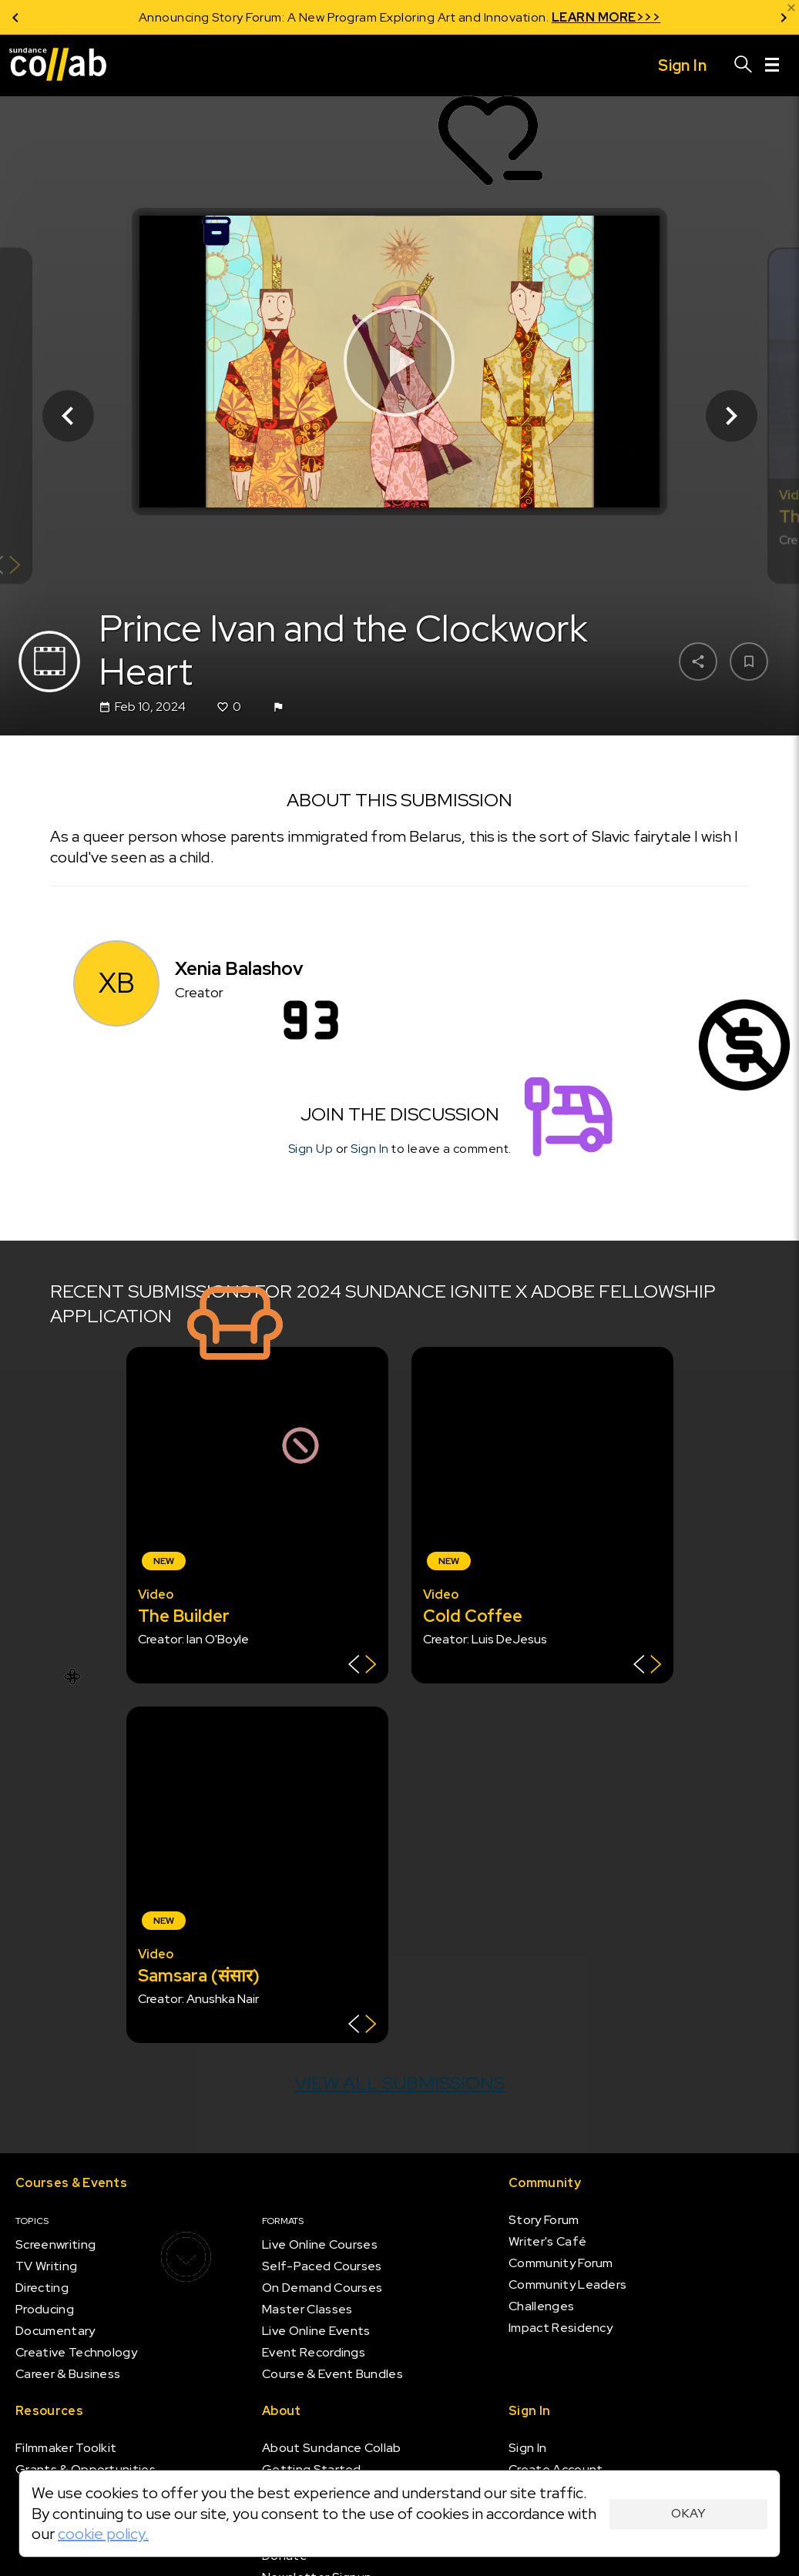 The image size is (799, 2576). What do you see at coordinates (72, 1677) in the screenshot?
I see `supernova app or service branding` at bounding box center [72, 1677].